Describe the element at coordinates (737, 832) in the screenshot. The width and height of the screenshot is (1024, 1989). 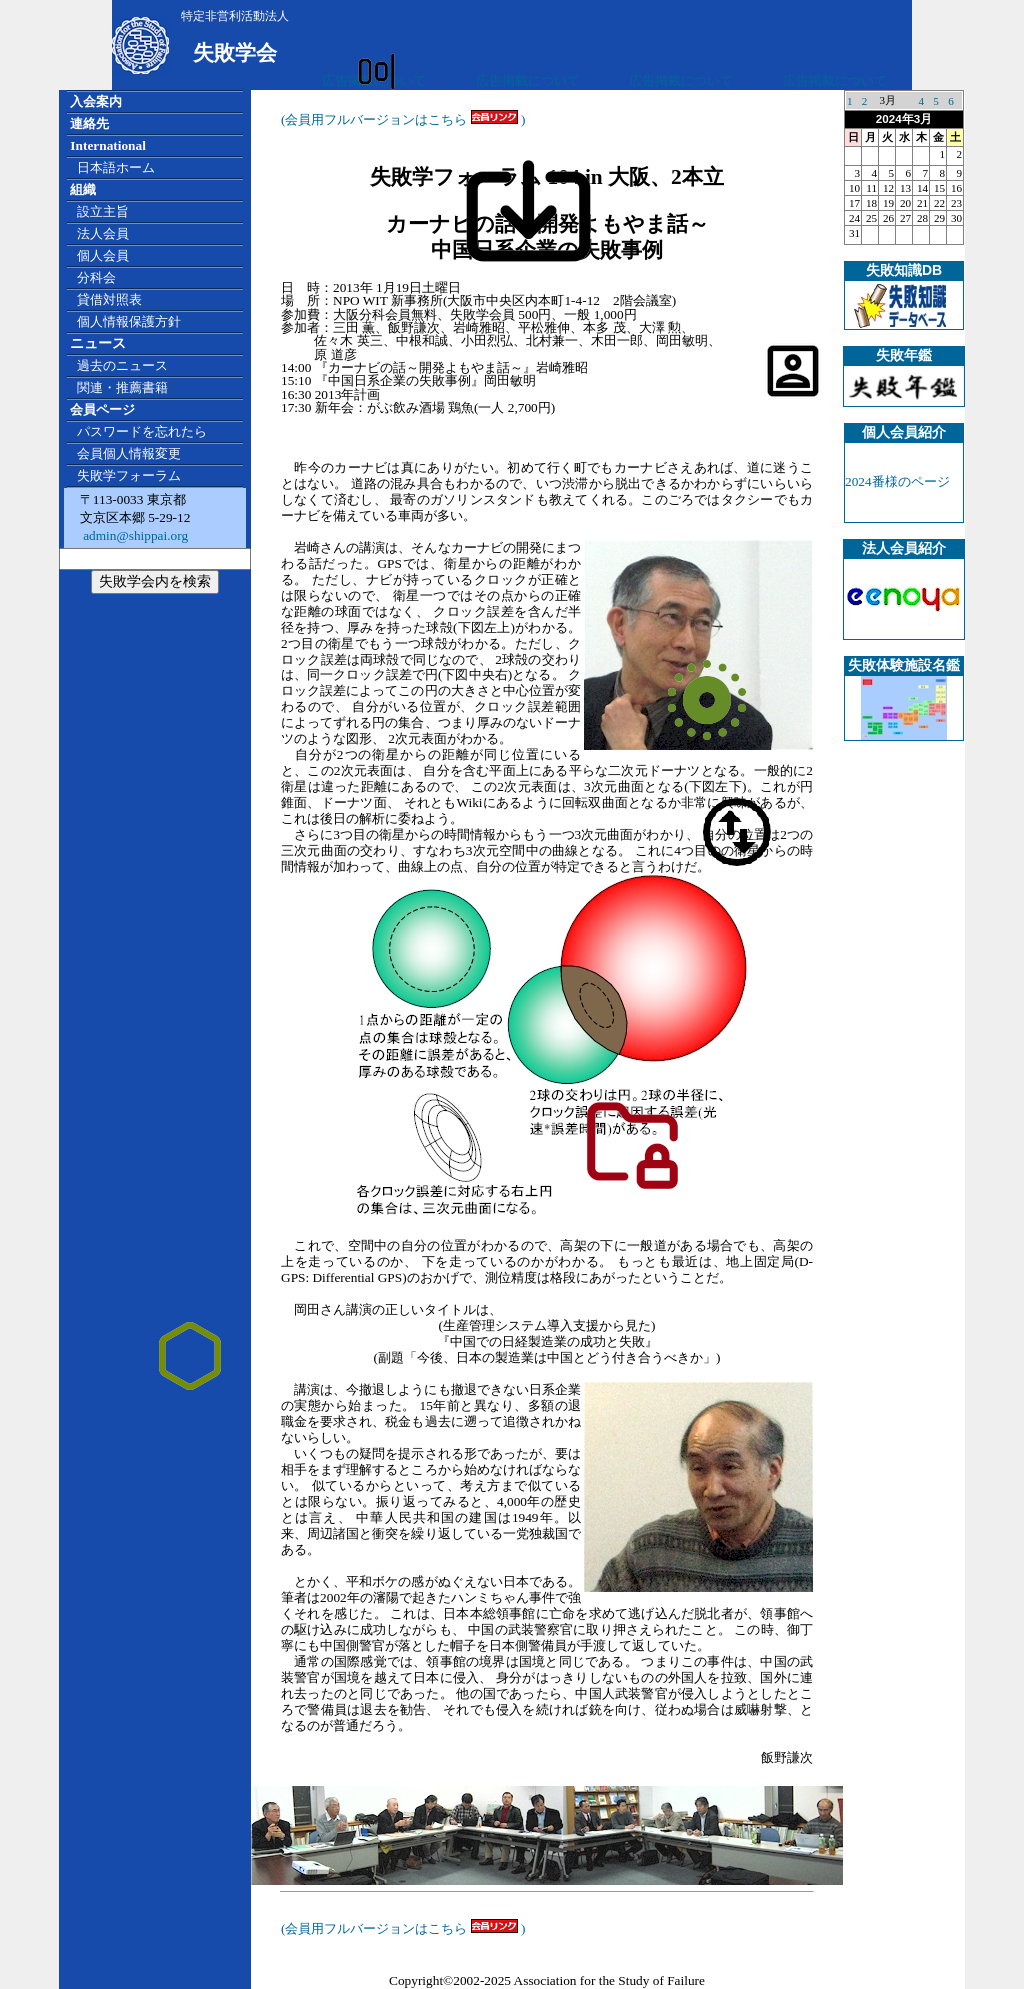
I see `swap or reorder items vertically` at that location.